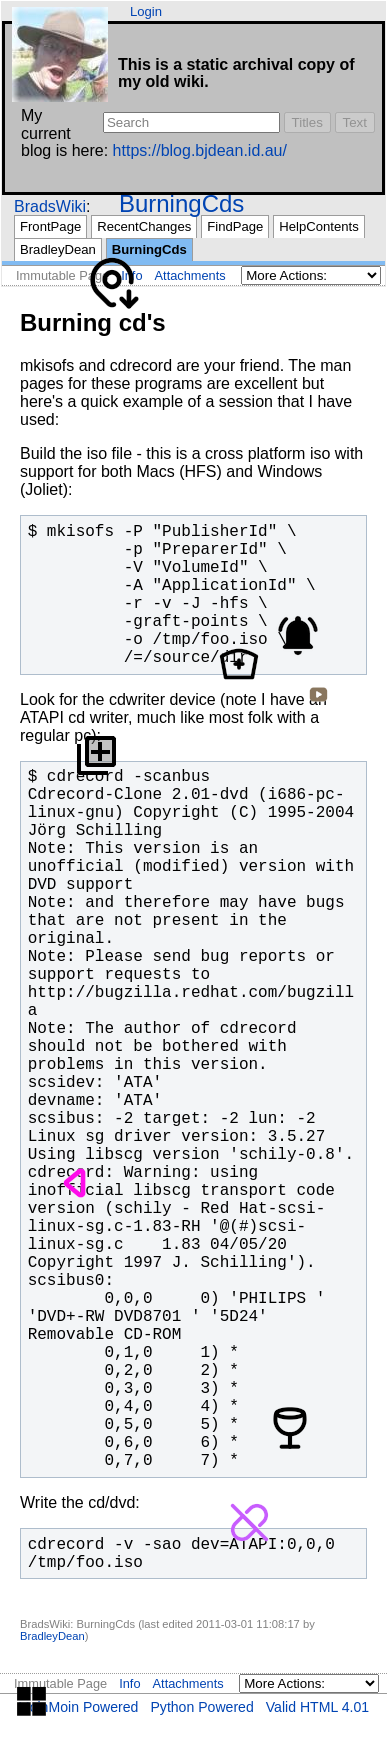 This screenshot has width=387, height=1754. I want to click on access nursing or healthcare services, so click(239, 664).